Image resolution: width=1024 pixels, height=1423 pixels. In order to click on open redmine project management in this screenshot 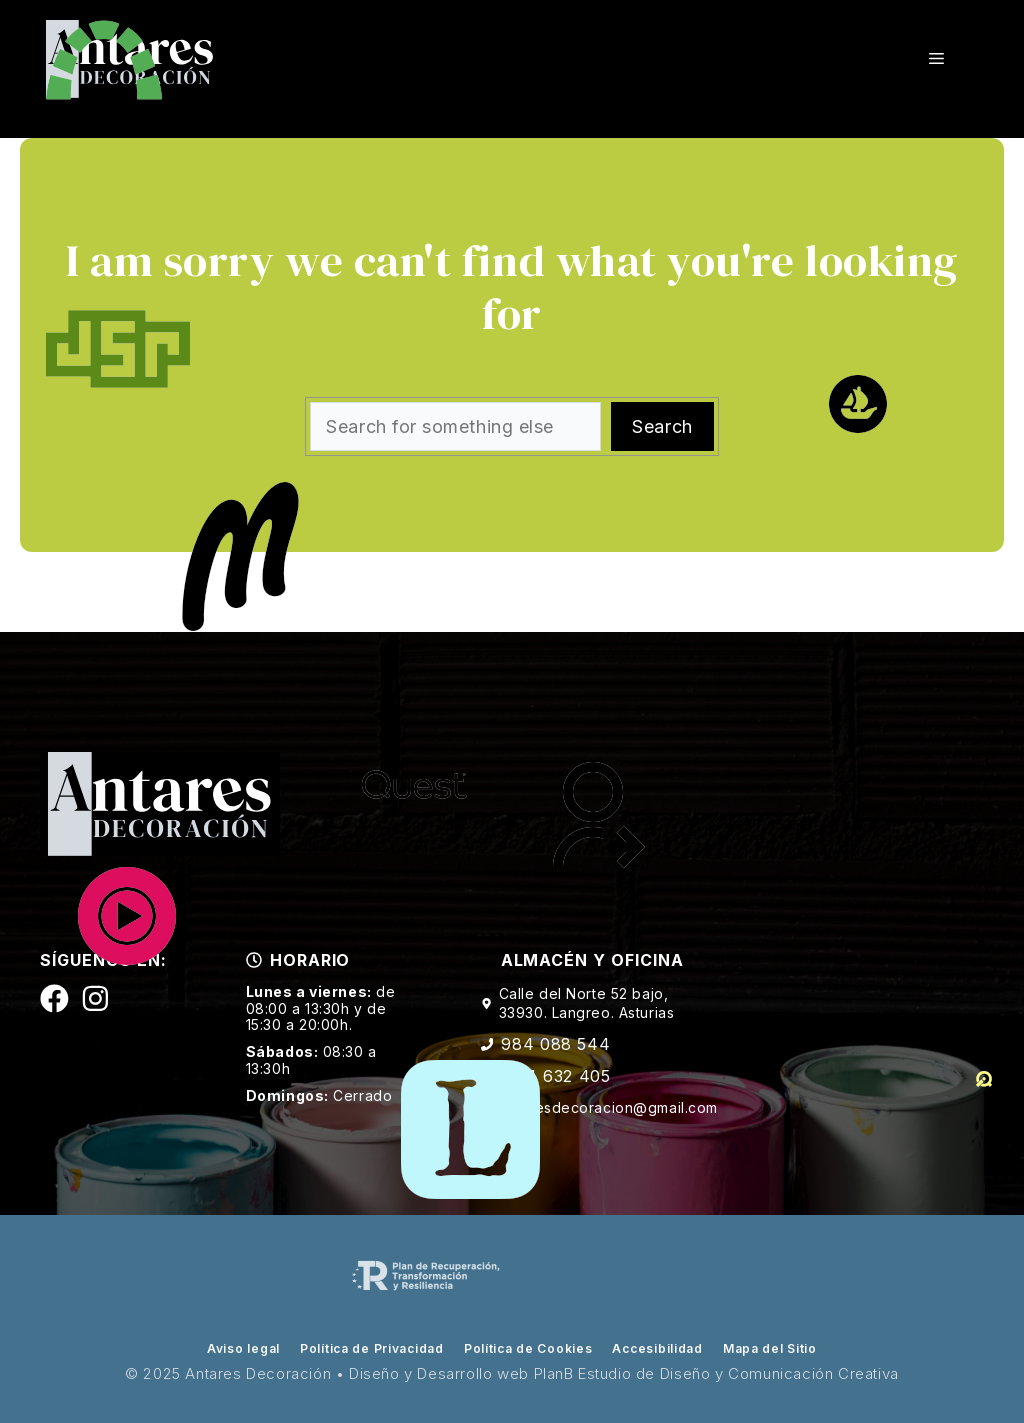, I will do `click(104, 60)`.